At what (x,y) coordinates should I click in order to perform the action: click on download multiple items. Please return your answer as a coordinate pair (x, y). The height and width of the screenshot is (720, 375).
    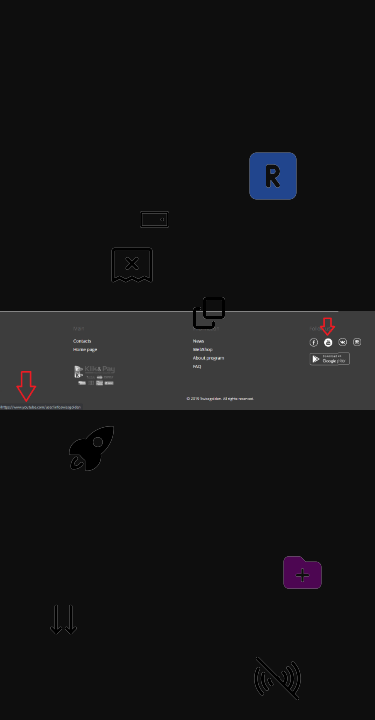
    Looking at the image, I should click on (63, 619).